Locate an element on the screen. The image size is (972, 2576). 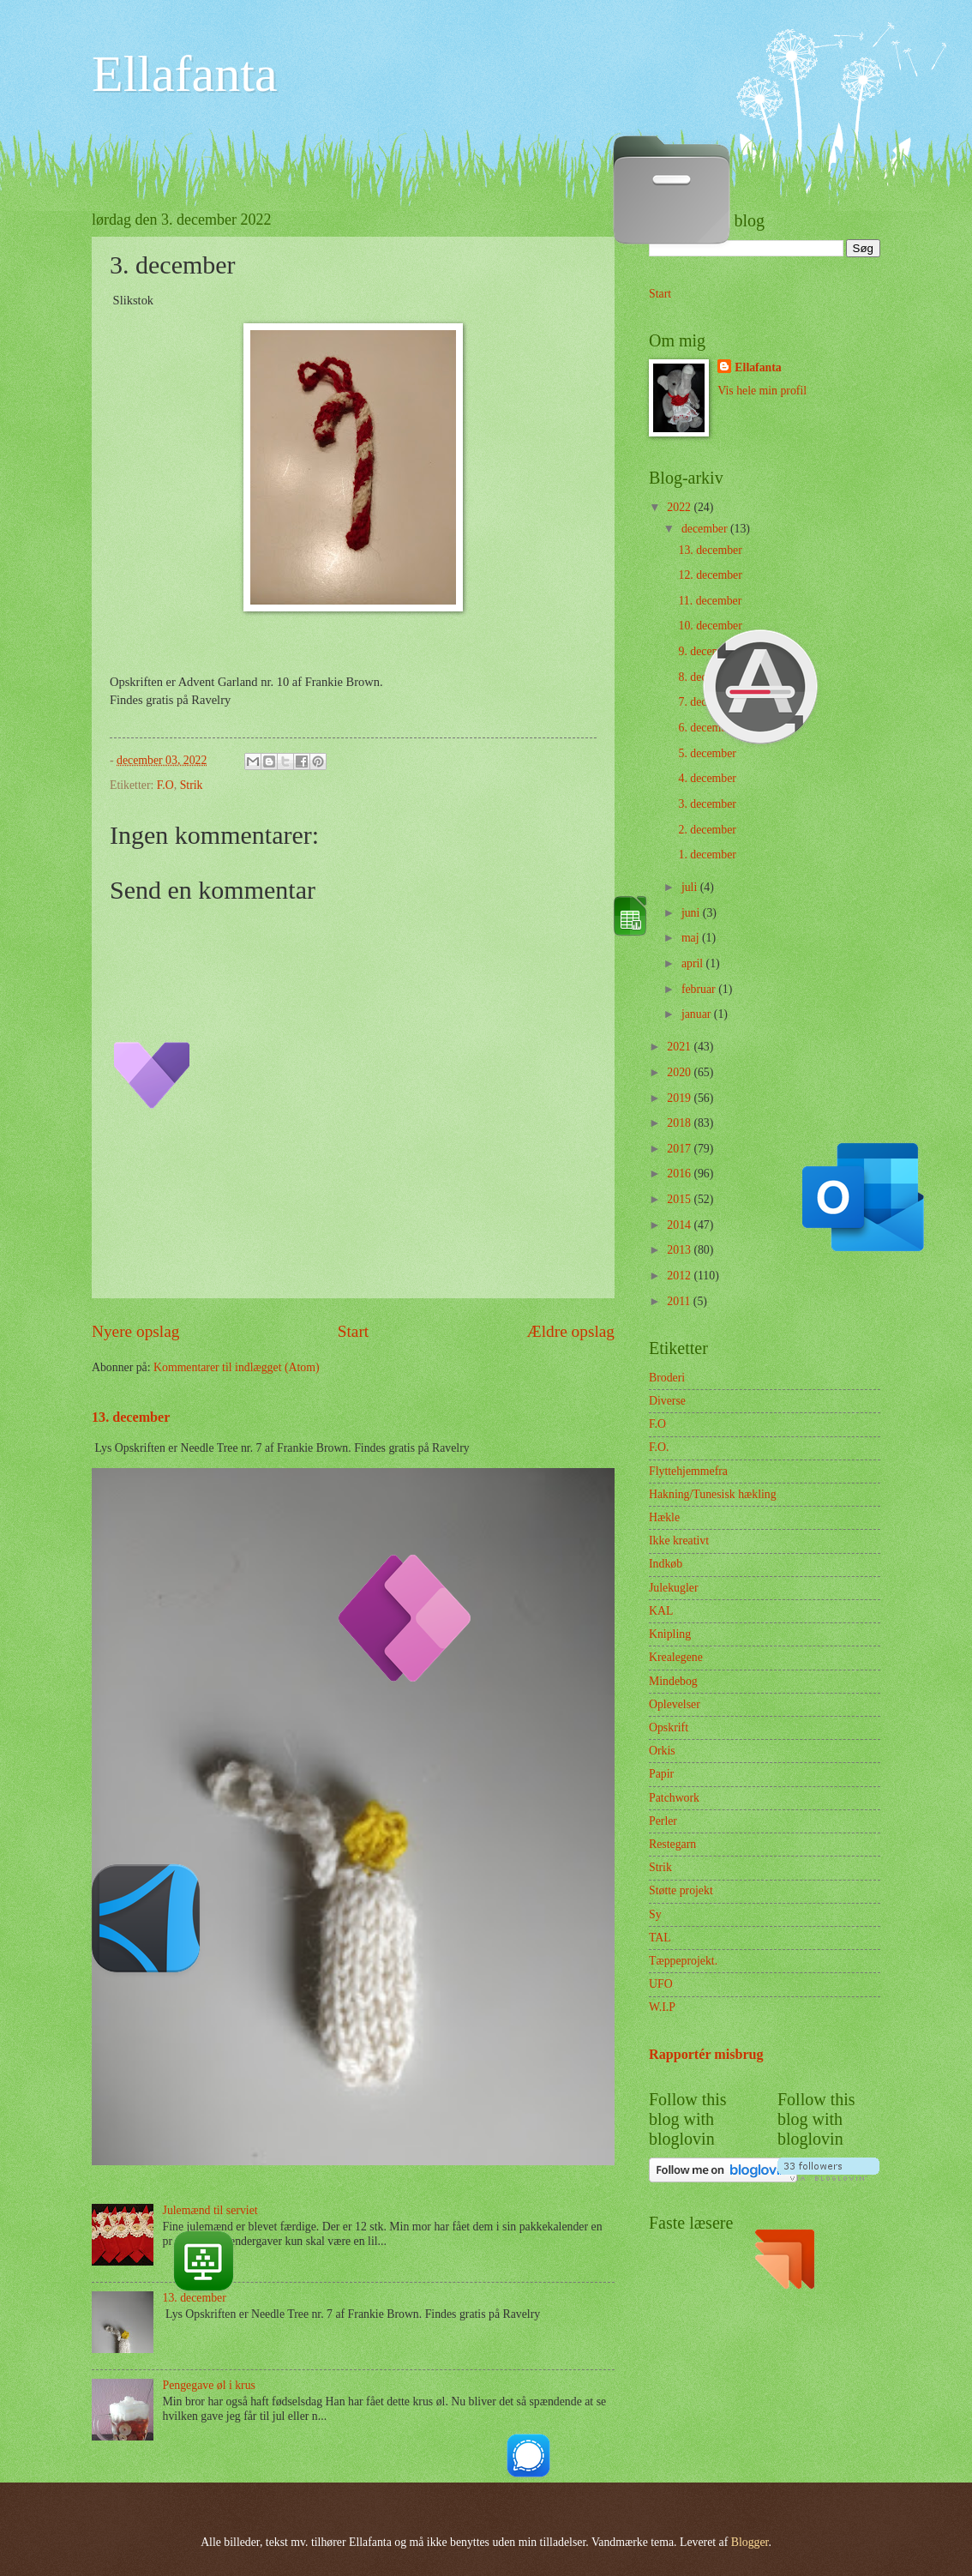
open Microsoft Outlook email app is located at coordinates (864, 1197).